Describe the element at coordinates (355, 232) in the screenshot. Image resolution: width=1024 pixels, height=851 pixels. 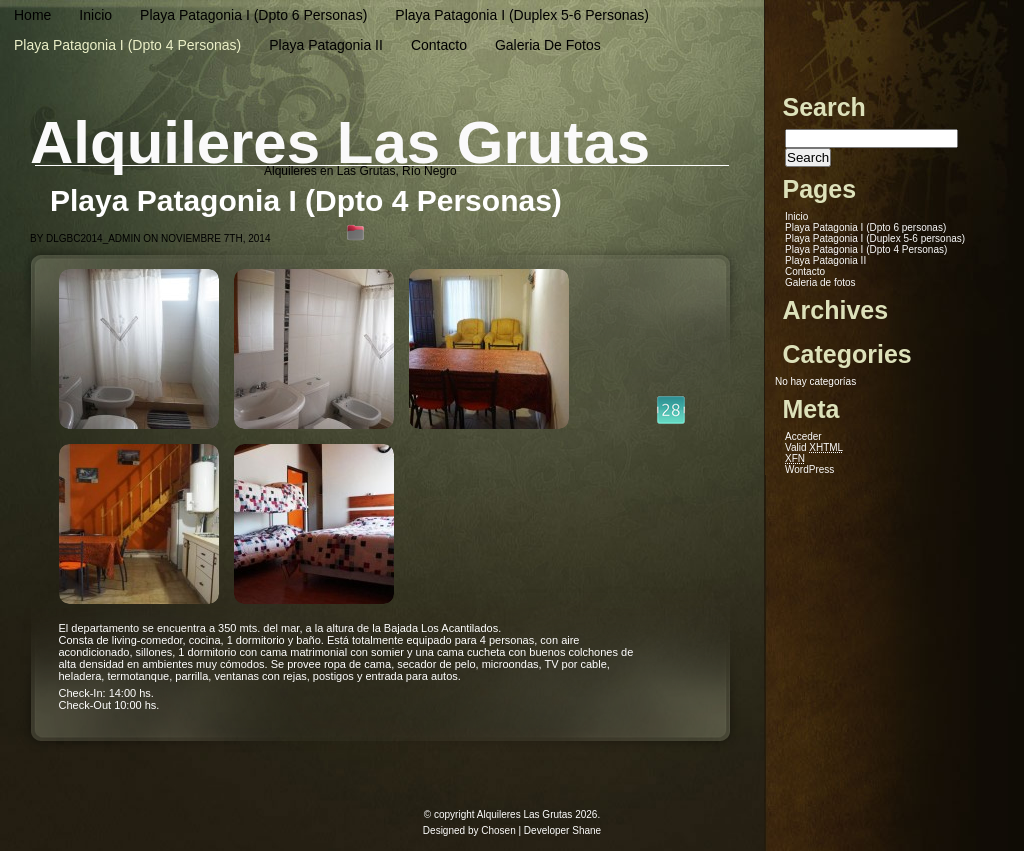
I see `drop files here to move them into this folder` at that location.